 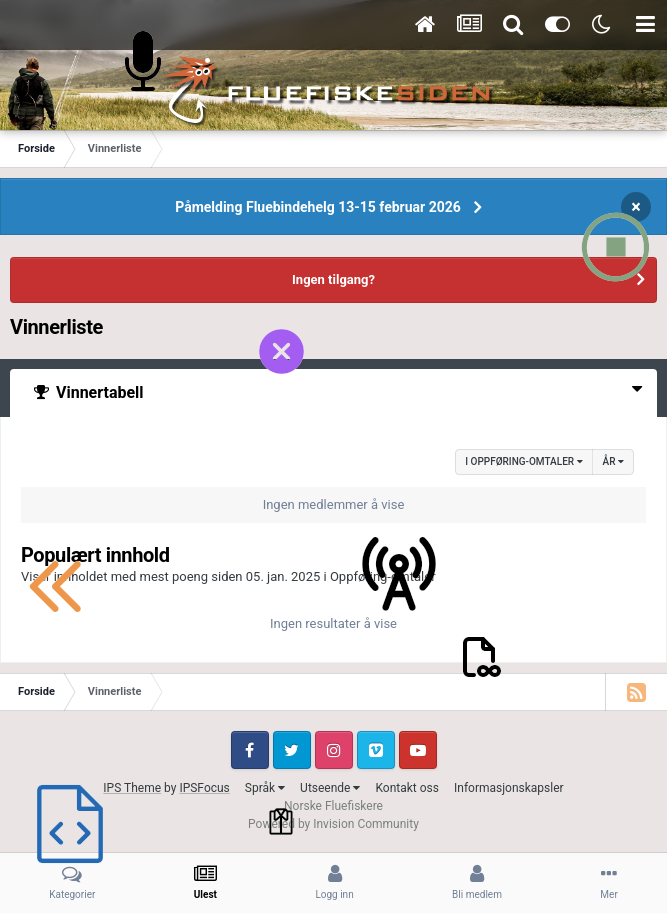 What do you see at coordinates (57, 586) in the screenshot?
I see `go back to the beginning` at bounding box center [57, 586].